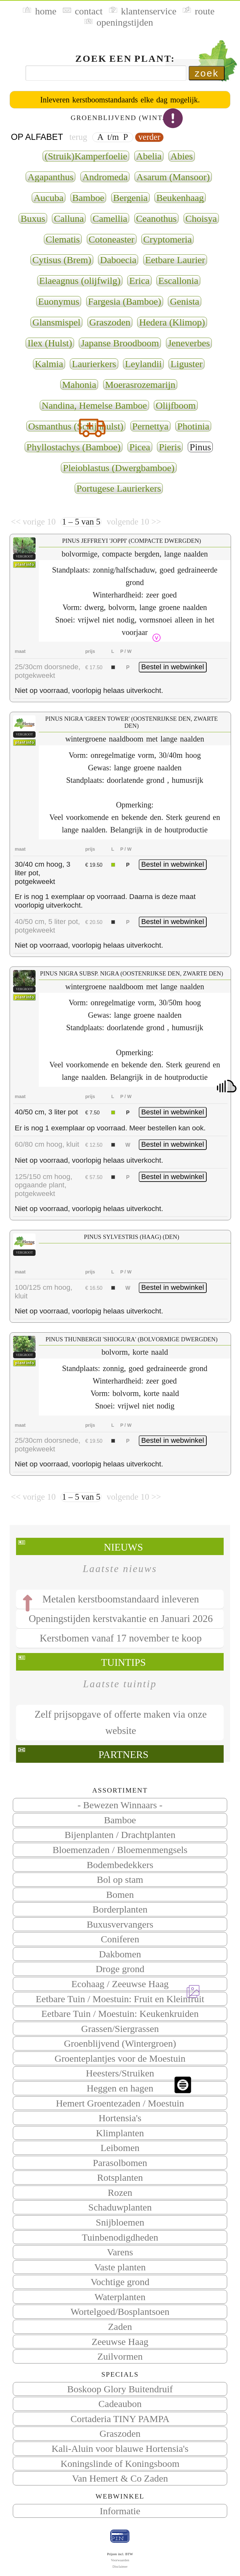  Describe the element at coordinates (193, 1991) in the screenshot. I see `view photo gallery` at that location.